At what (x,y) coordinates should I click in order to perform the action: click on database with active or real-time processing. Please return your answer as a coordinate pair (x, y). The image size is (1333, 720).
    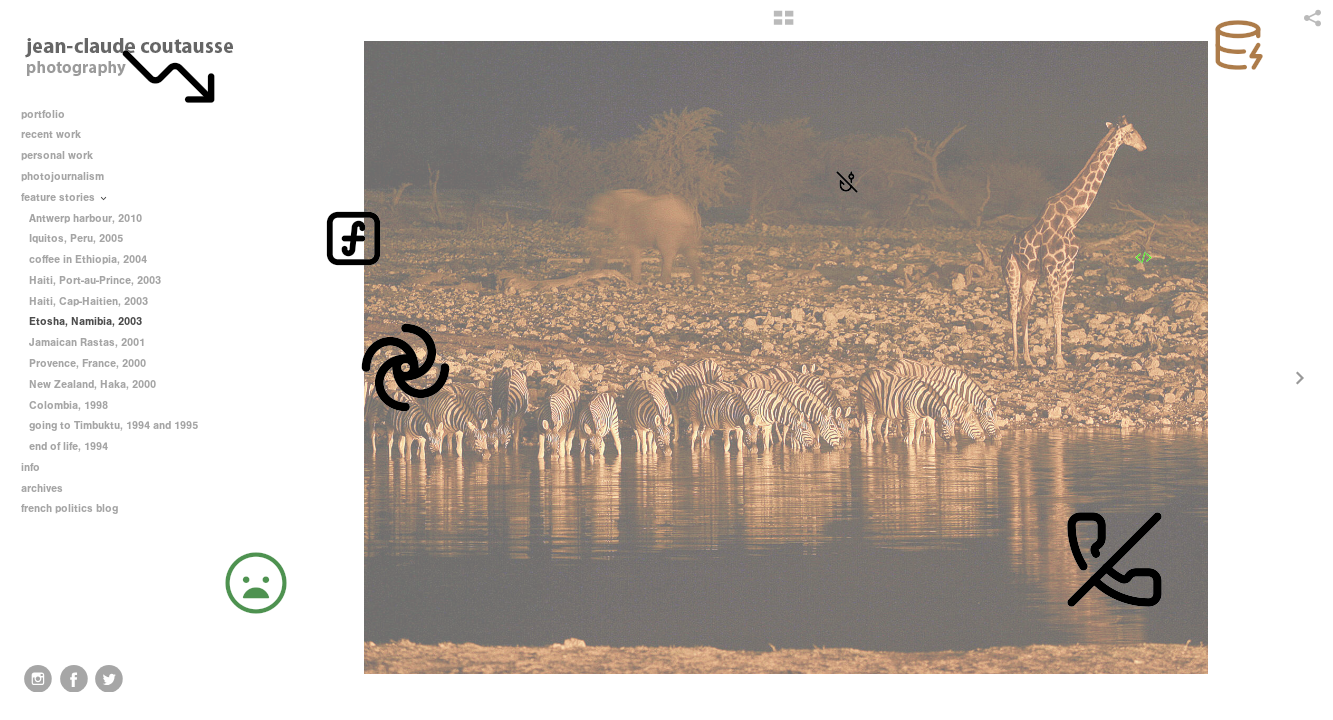
    Looking at the image, I should click on (1238, 45).